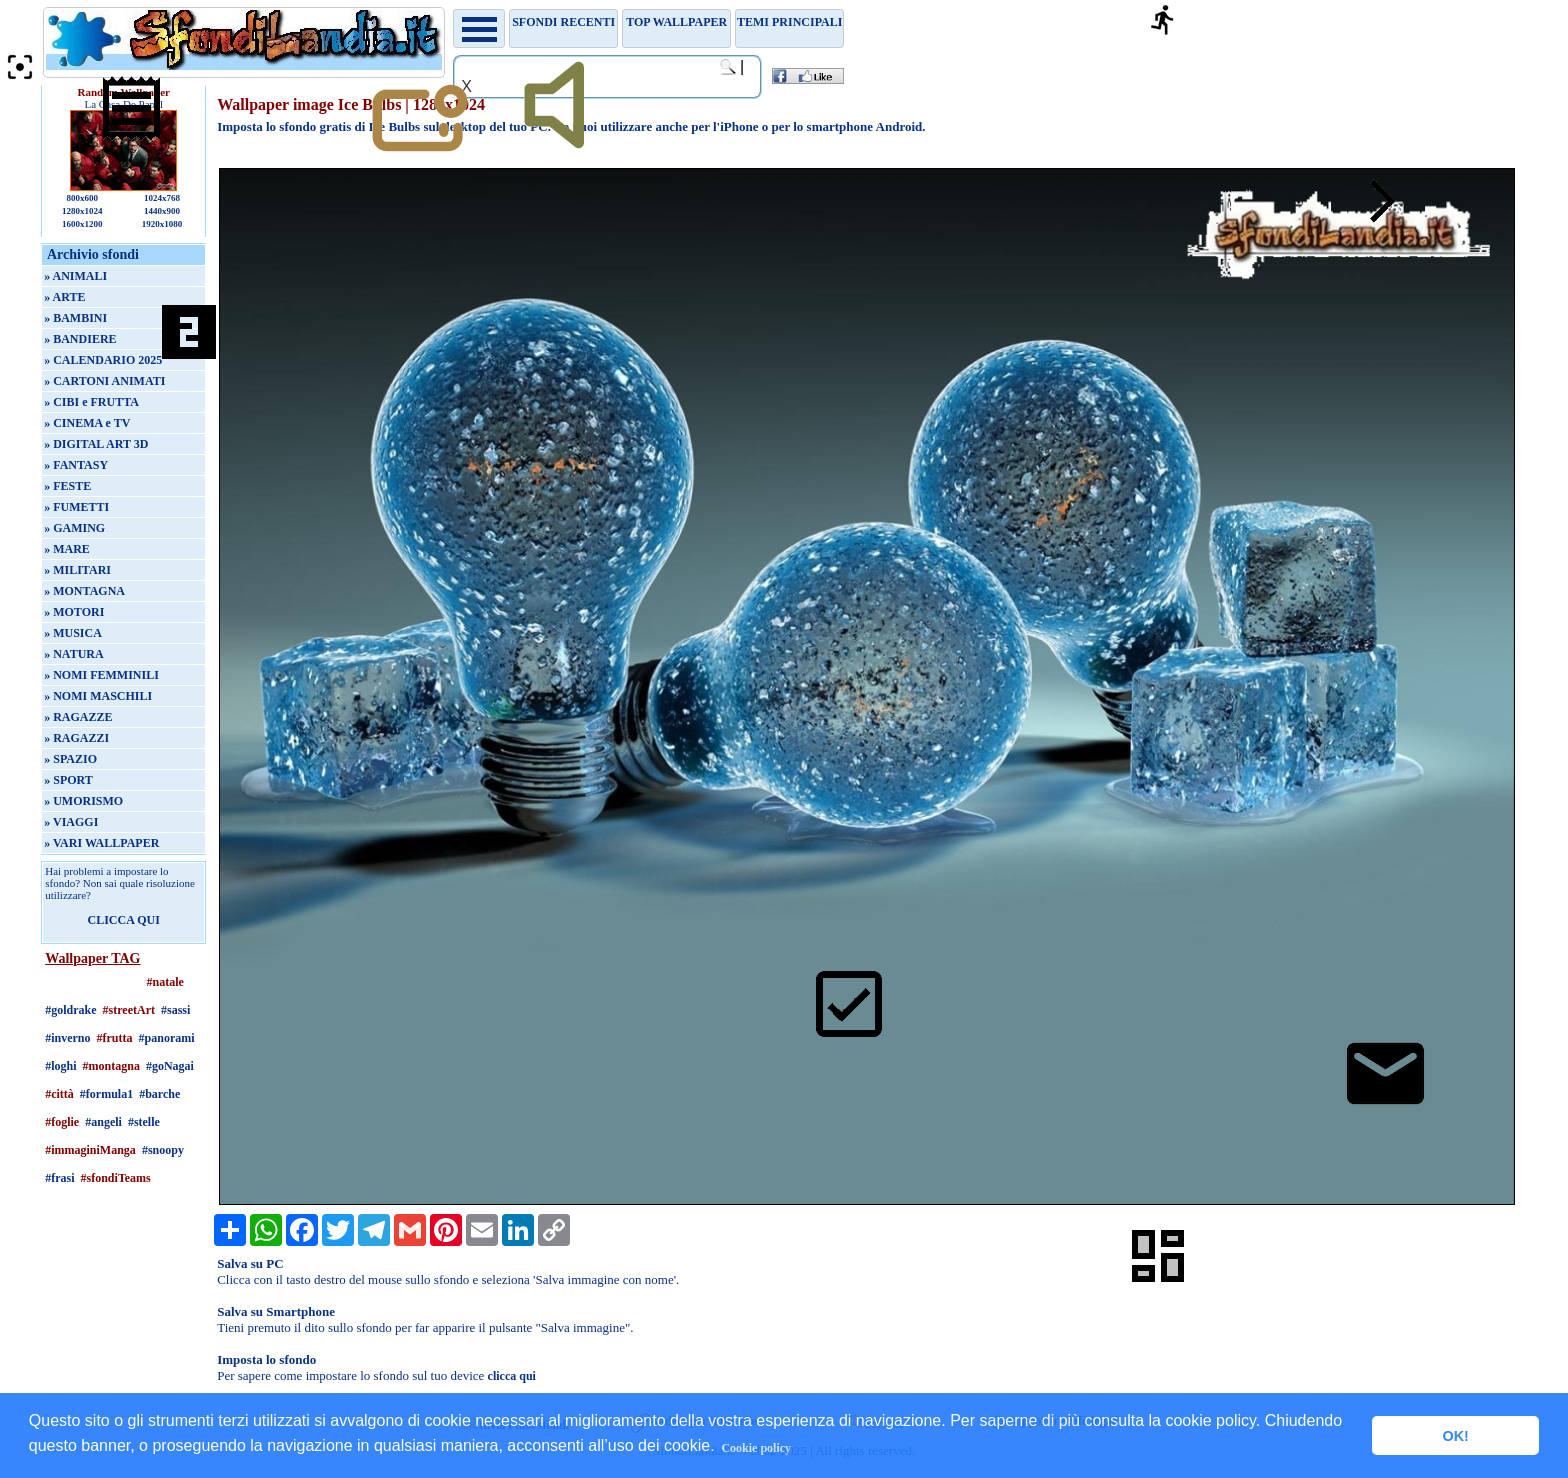 The width and height of the screenshot is (1568, 1478). I want to click on get walking or running directions, so click(1163, 19).